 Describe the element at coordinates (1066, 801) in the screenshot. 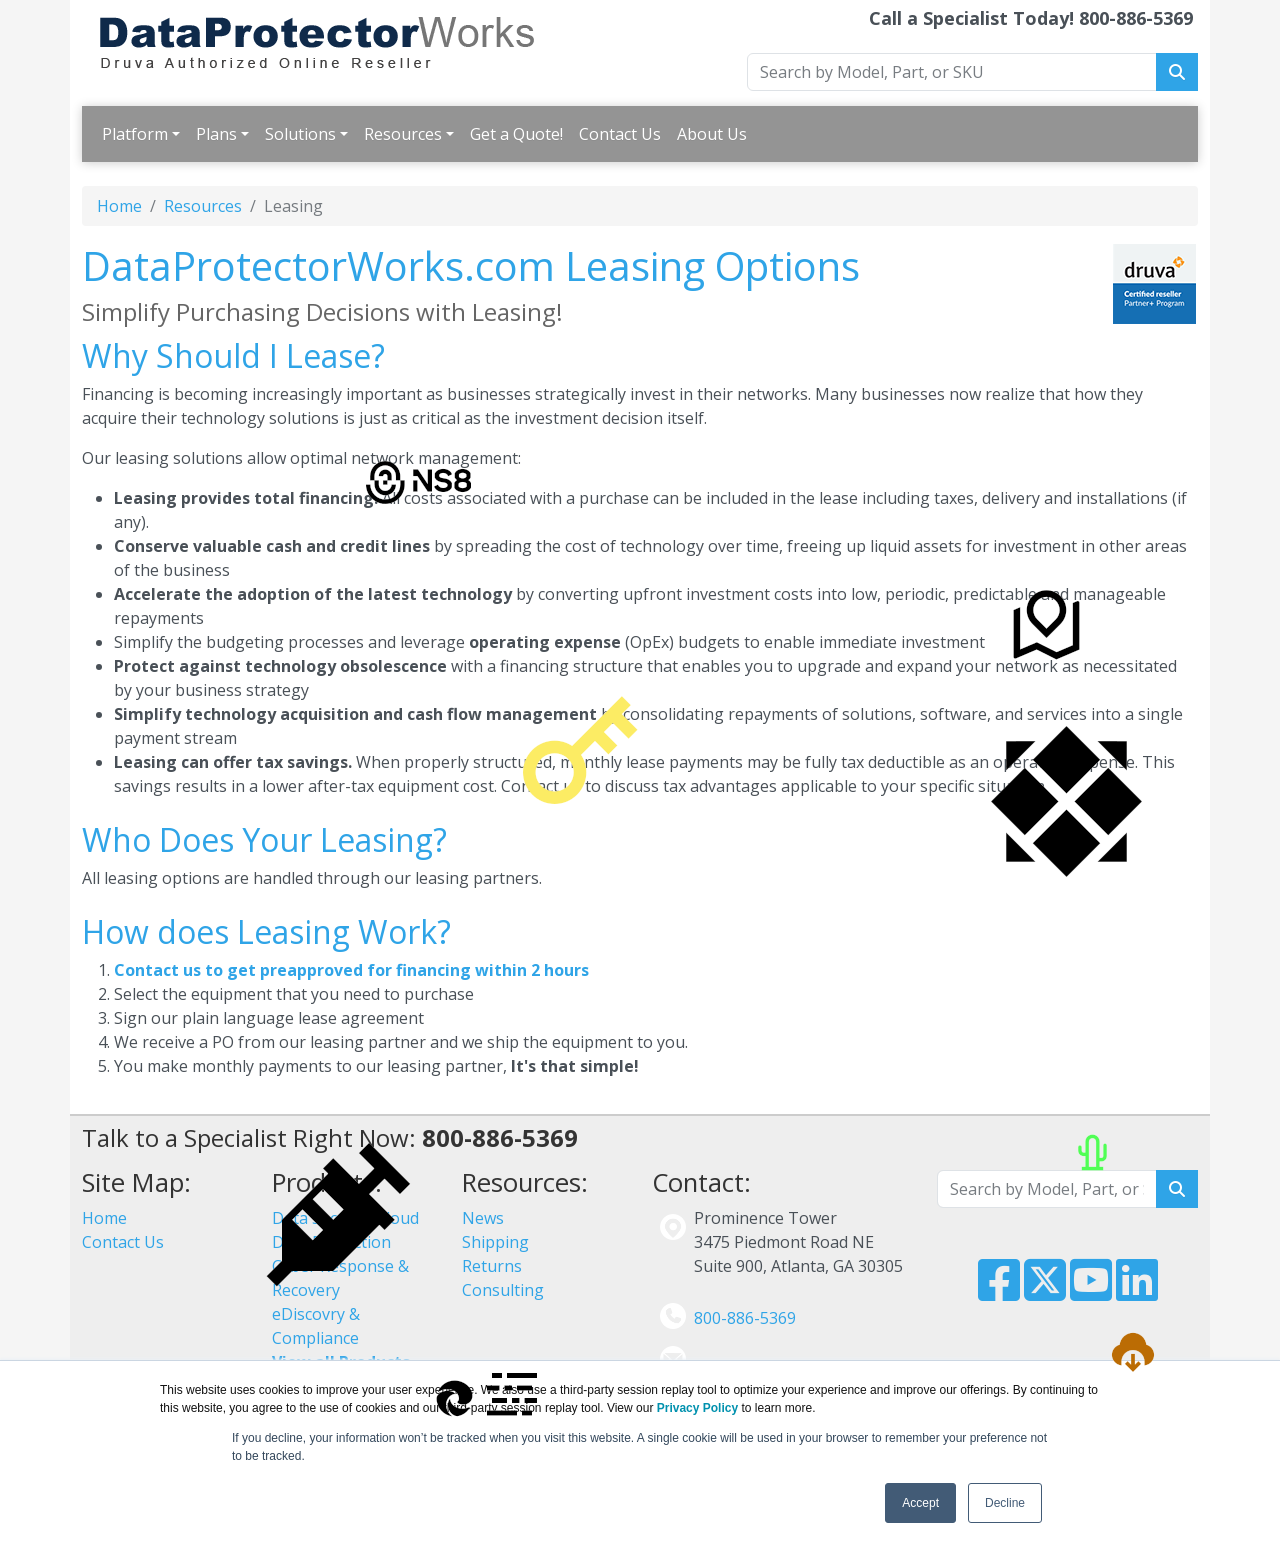

I see `centos linux operating system logo` at that location.